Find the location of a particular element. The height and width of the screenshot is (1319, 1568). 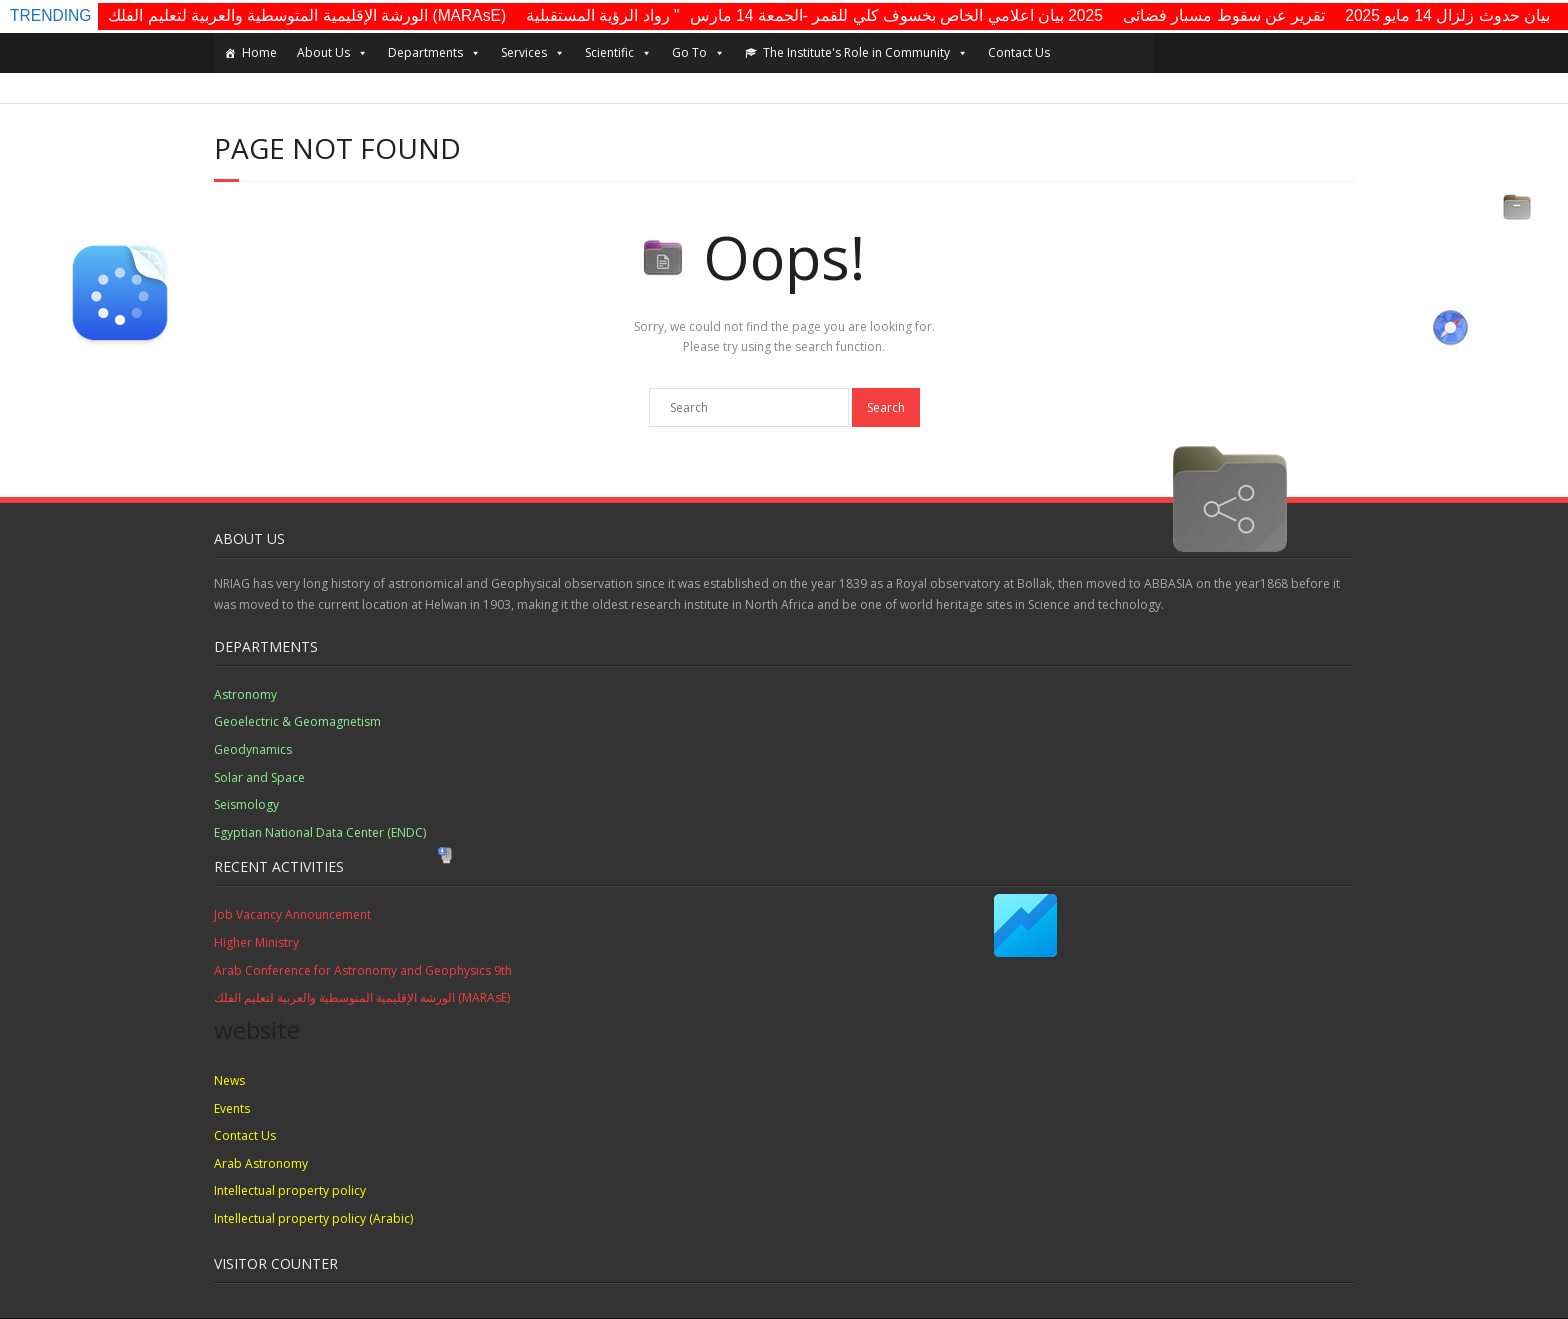

create a bootable USB drive is located at coordinates (446, 855).